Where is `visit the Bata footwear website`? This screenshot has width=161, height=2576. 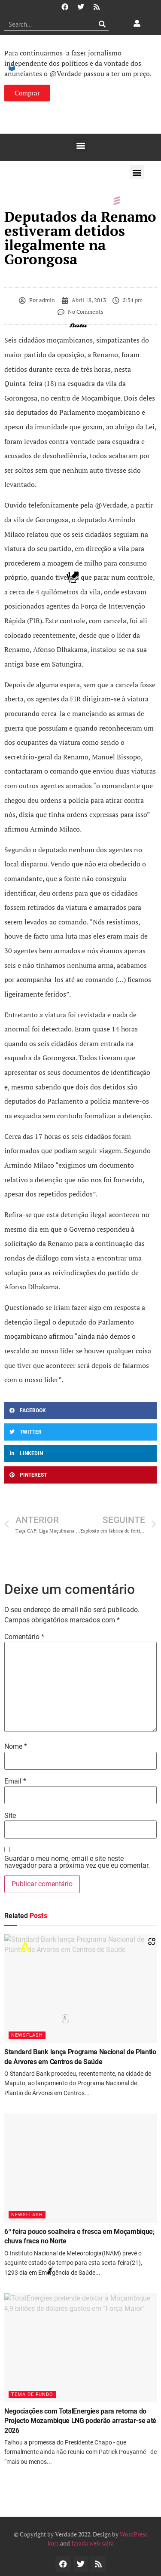
visit the Bata footwear website is located at coordinates (78, 325).